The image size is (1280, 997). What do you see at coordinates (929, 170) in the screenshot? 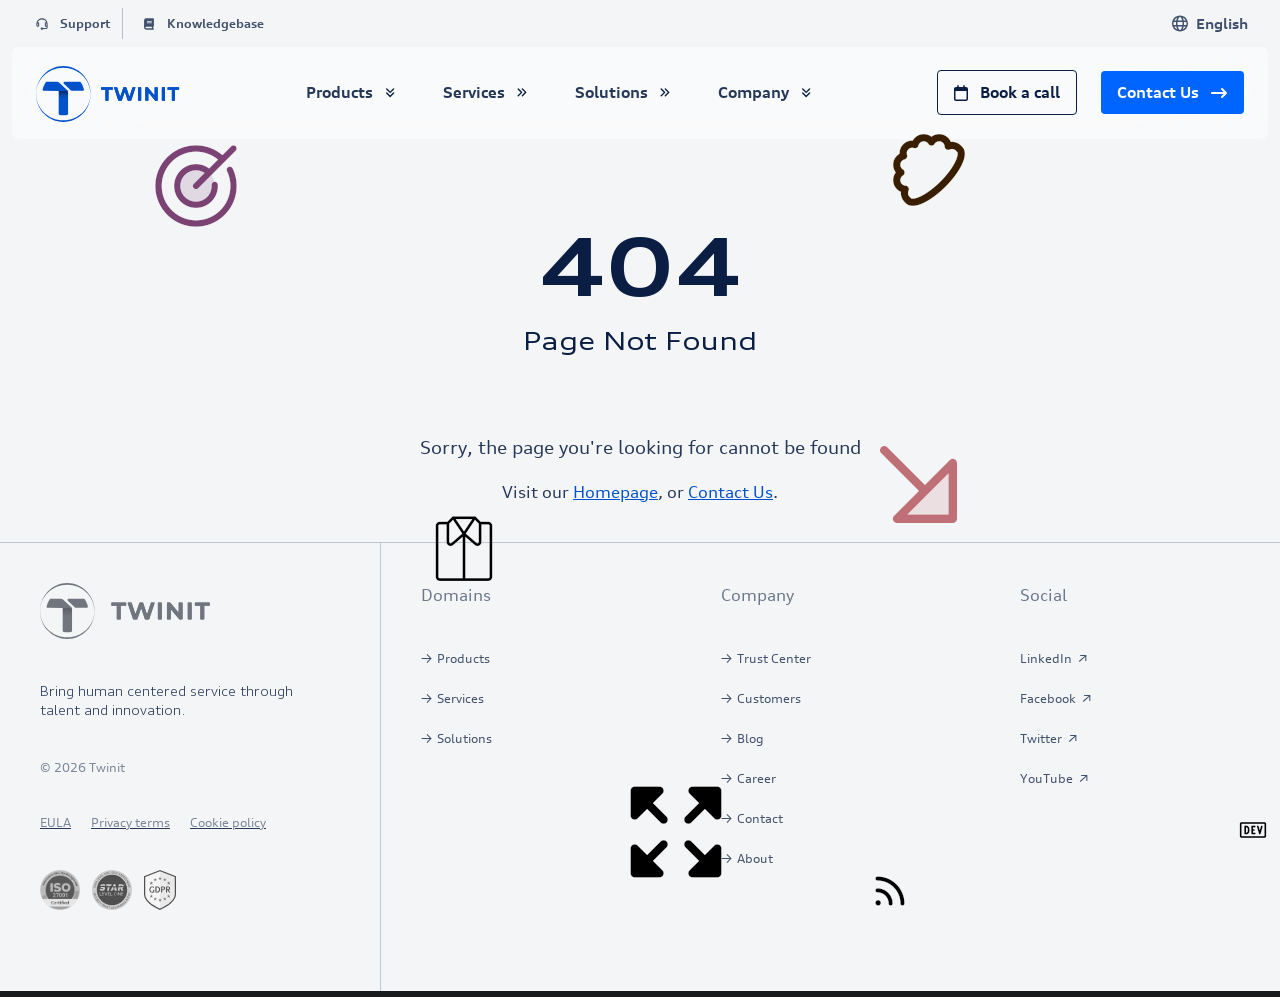
I see `browse asian cuisine or dumpling restaurants` at bounding box center [929, 170].